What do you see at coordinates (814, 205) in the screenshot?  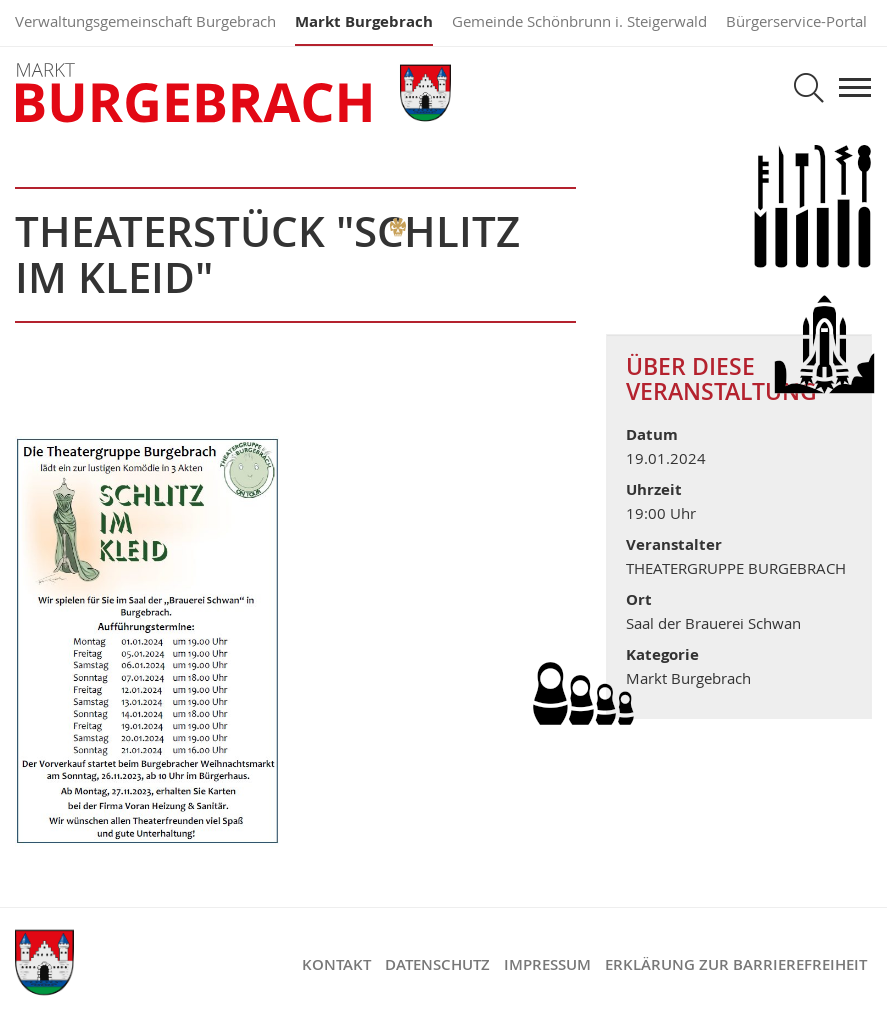 I see `lockpicking tools or thief skills in a game` at bounding box center [814, 205].